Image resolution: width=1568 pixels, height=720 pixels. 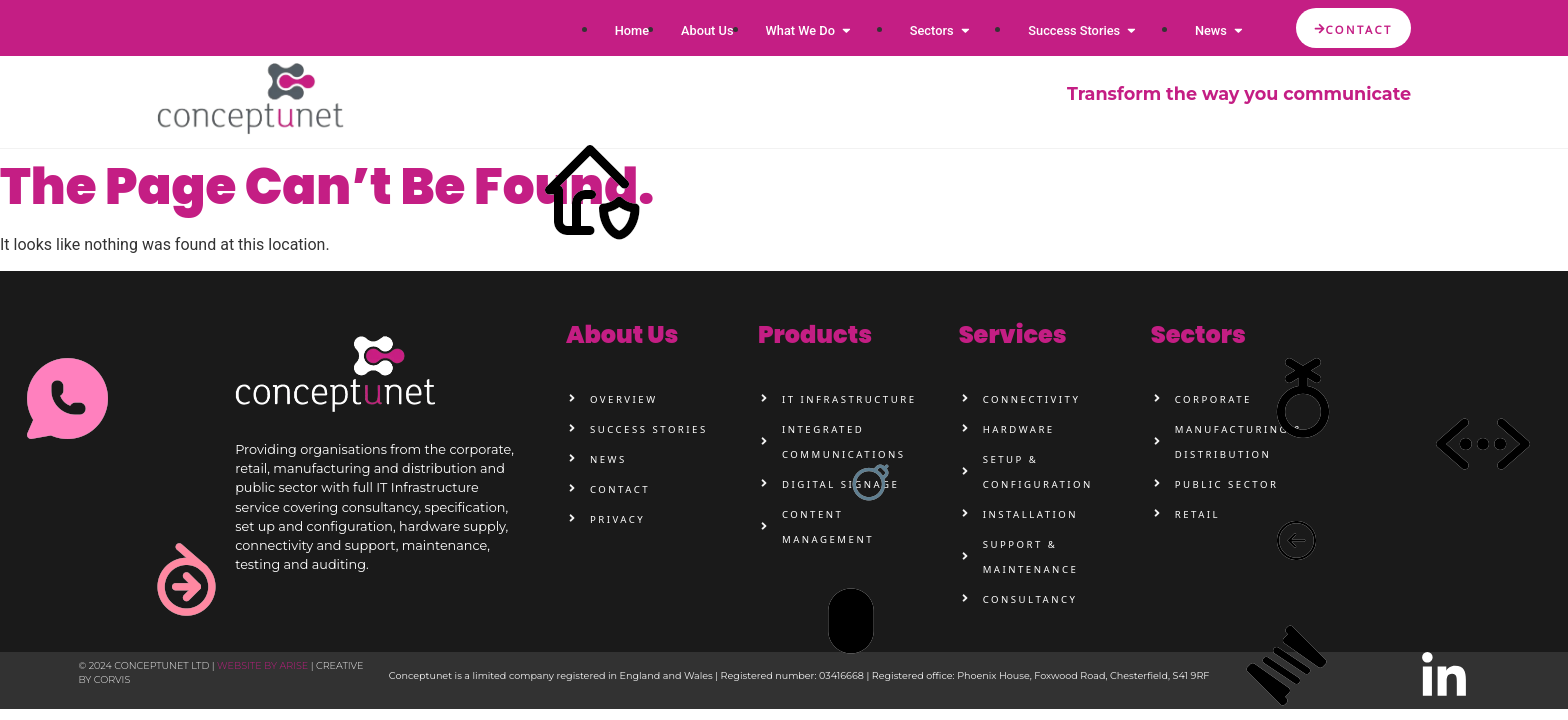 What do you see at coordinates (67, 398) in the screenshot?
I see `open WhatsApp messaging` at bounding box center [67, 398].